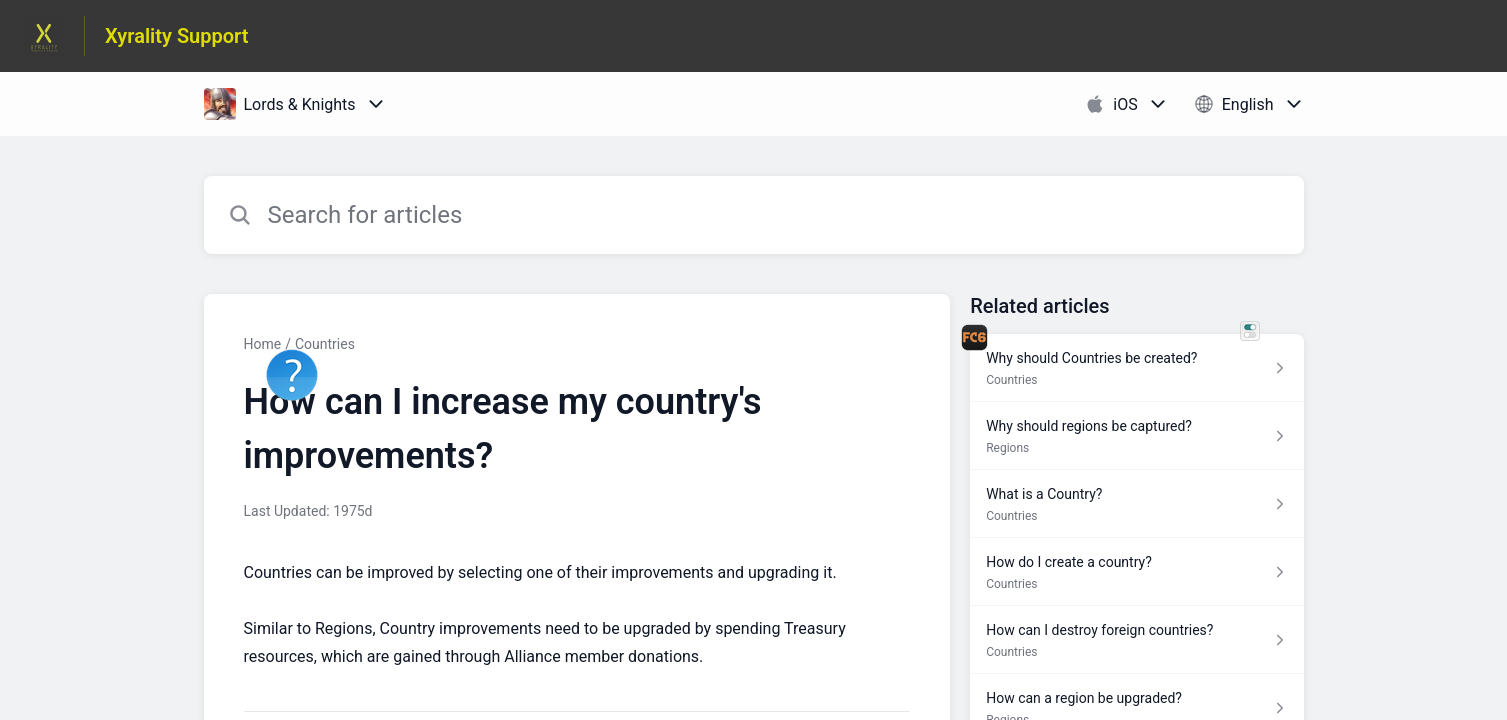 The width and height of the screenshot is (1507, 720). I want to click on open system settings or preferences, so click(1250, 331).